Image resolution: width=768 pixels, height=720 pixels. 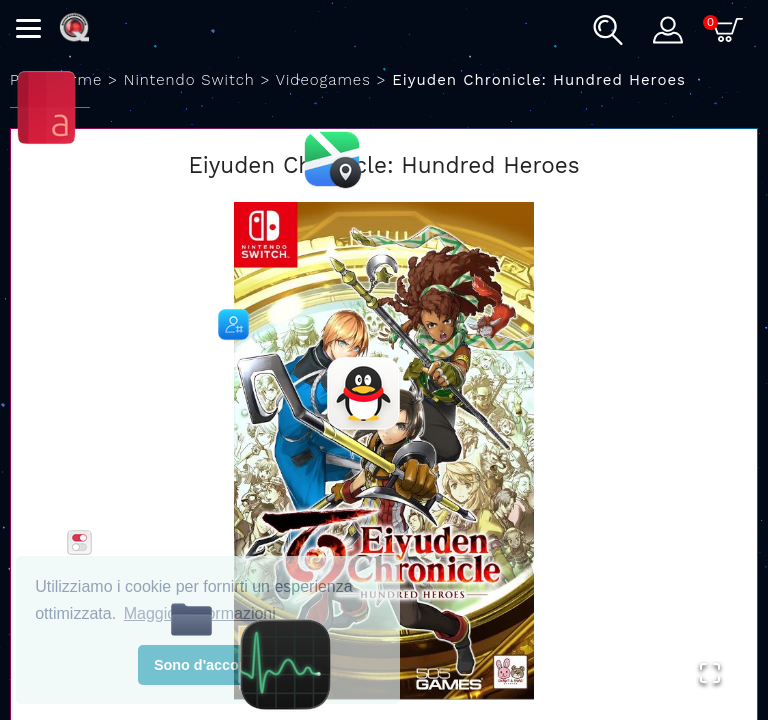 What do you see at coordinates (363, 393) in the screenshot?
I see `open QQ messaging app` at bounding box center [363, 393].